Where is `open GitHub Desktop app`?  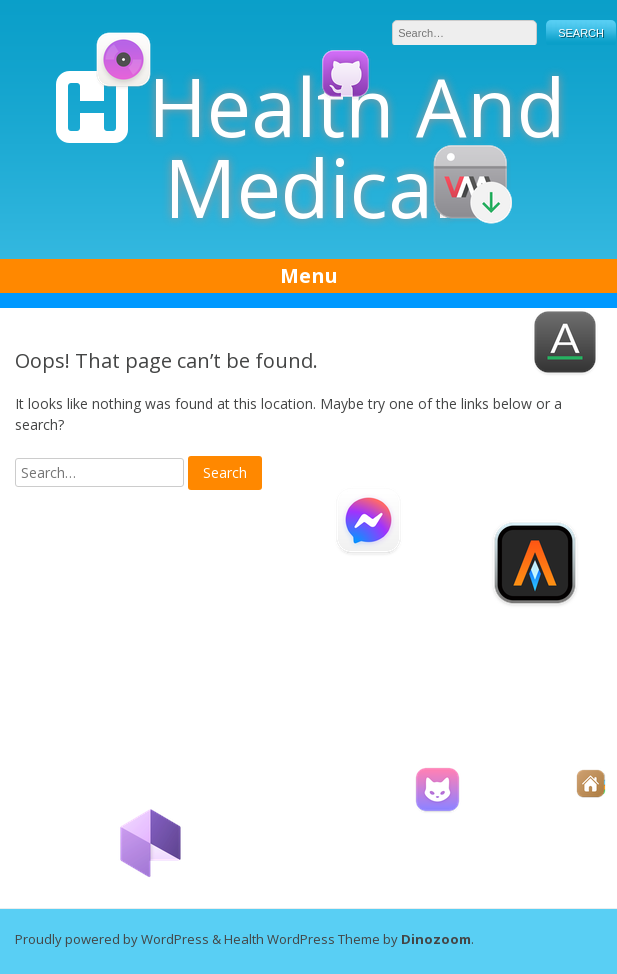
open GitHub Desktop app is located at coordinates (345, 73).